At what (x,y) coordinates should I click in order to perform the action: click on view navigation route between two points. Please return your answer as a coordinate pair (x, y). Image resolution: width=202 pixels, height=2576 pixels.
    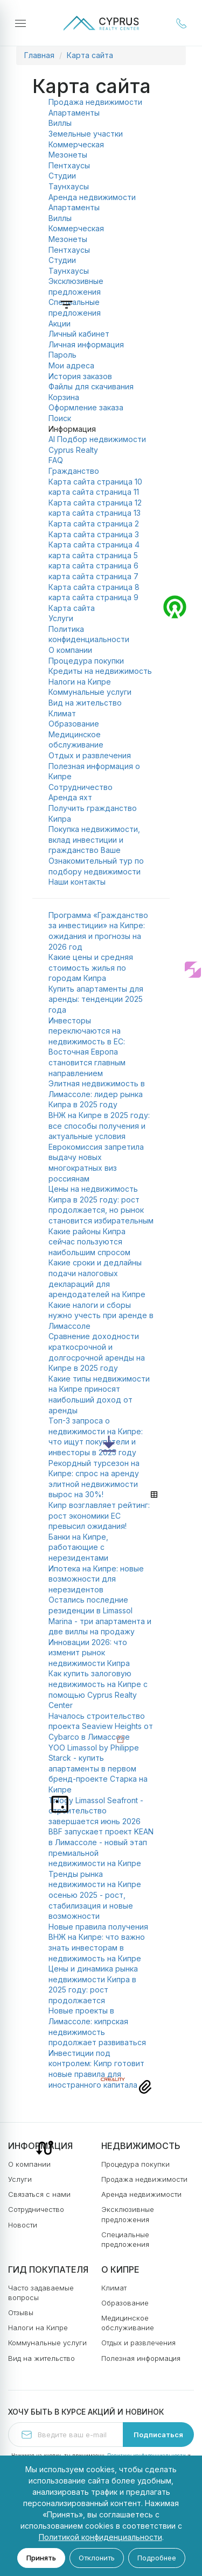
    Looking at the image, I should click on (45, 2148).